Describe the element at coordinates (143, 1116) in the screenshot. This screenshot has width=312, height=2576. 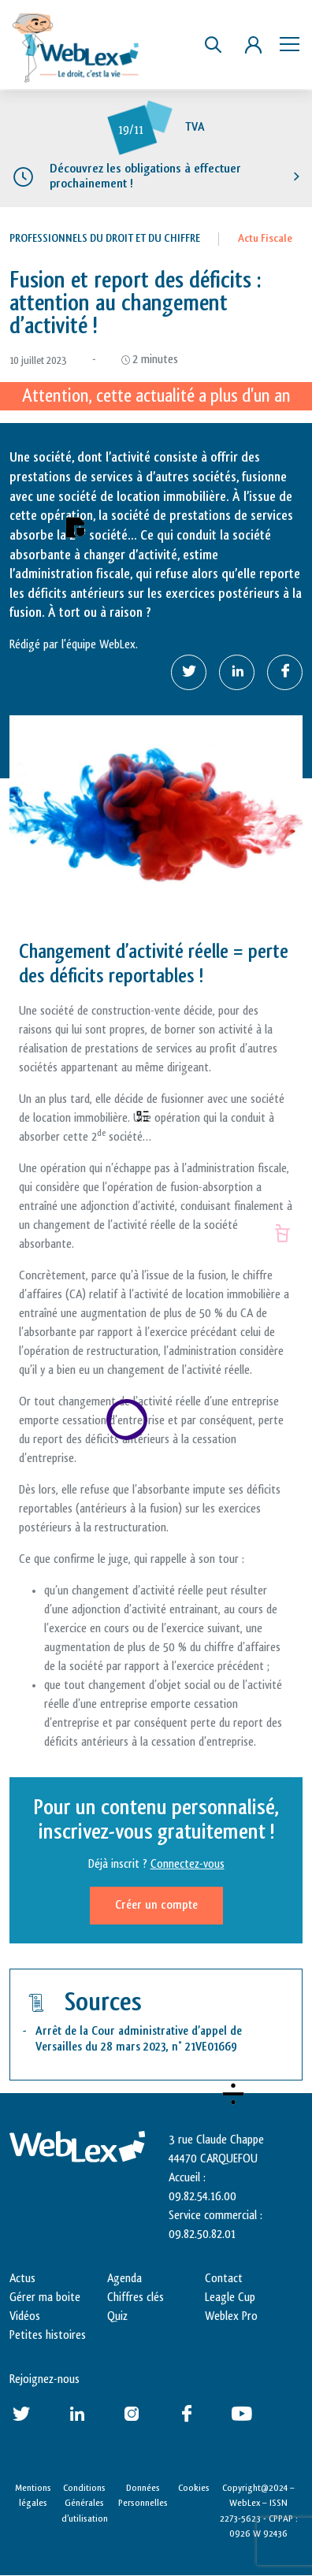
I see `view completed tasks in a checklist` at that location.